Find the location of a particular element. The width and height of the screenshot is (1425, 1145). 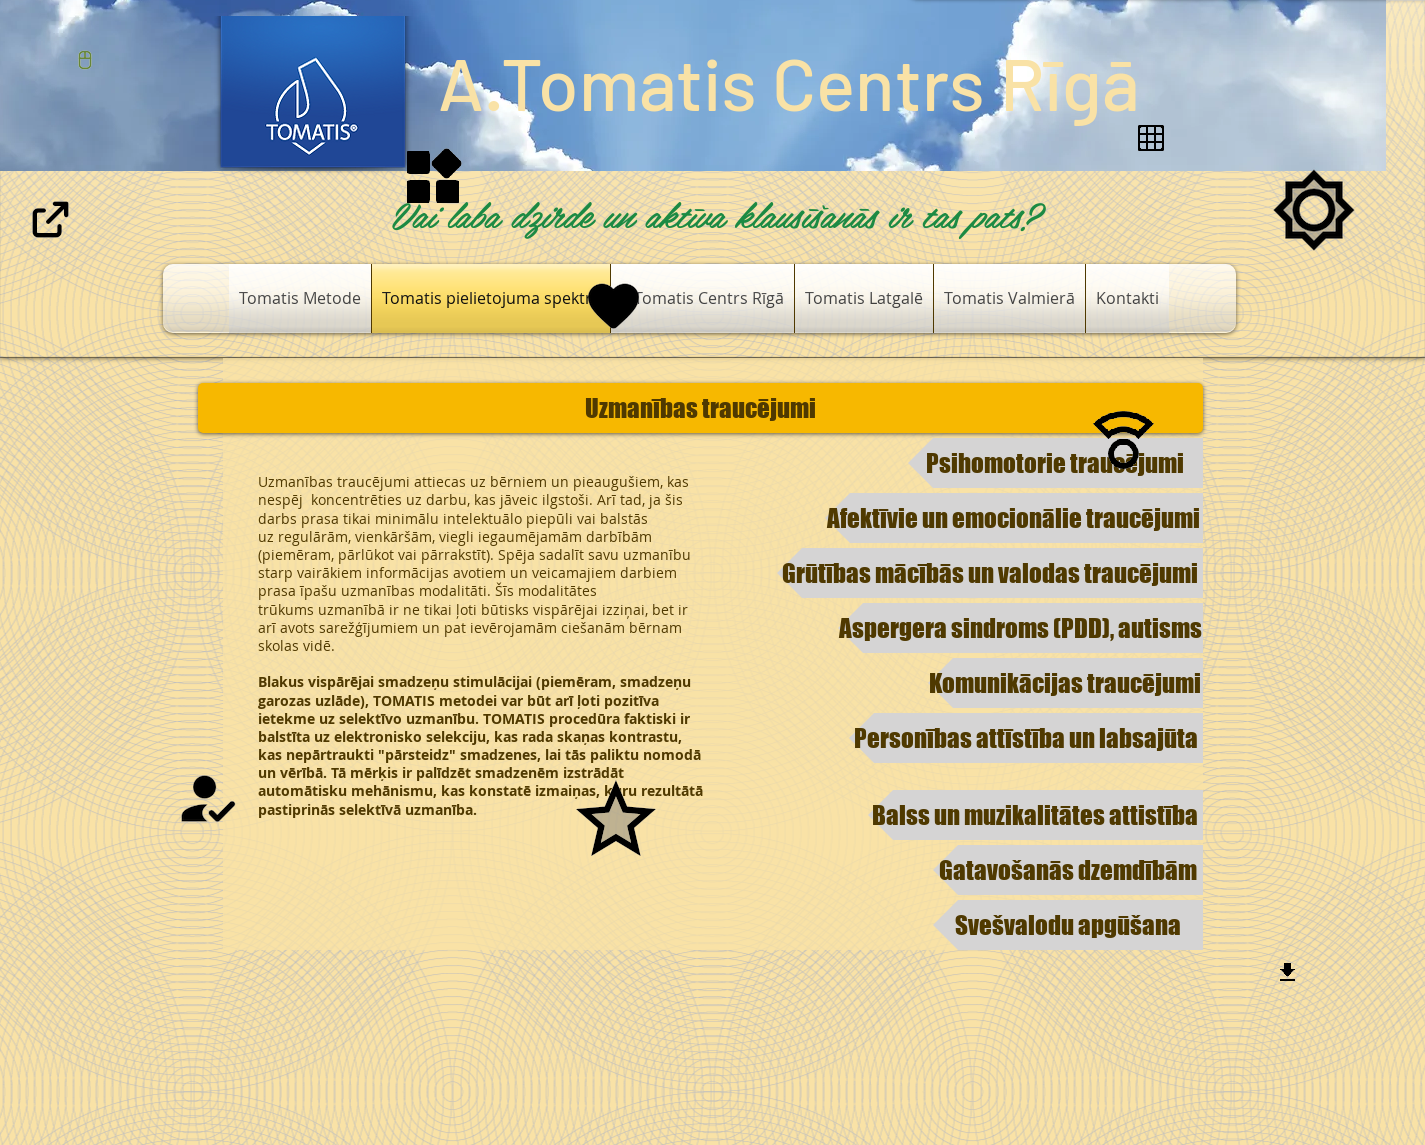

add item to favorites is located at coordinates (616, 820).